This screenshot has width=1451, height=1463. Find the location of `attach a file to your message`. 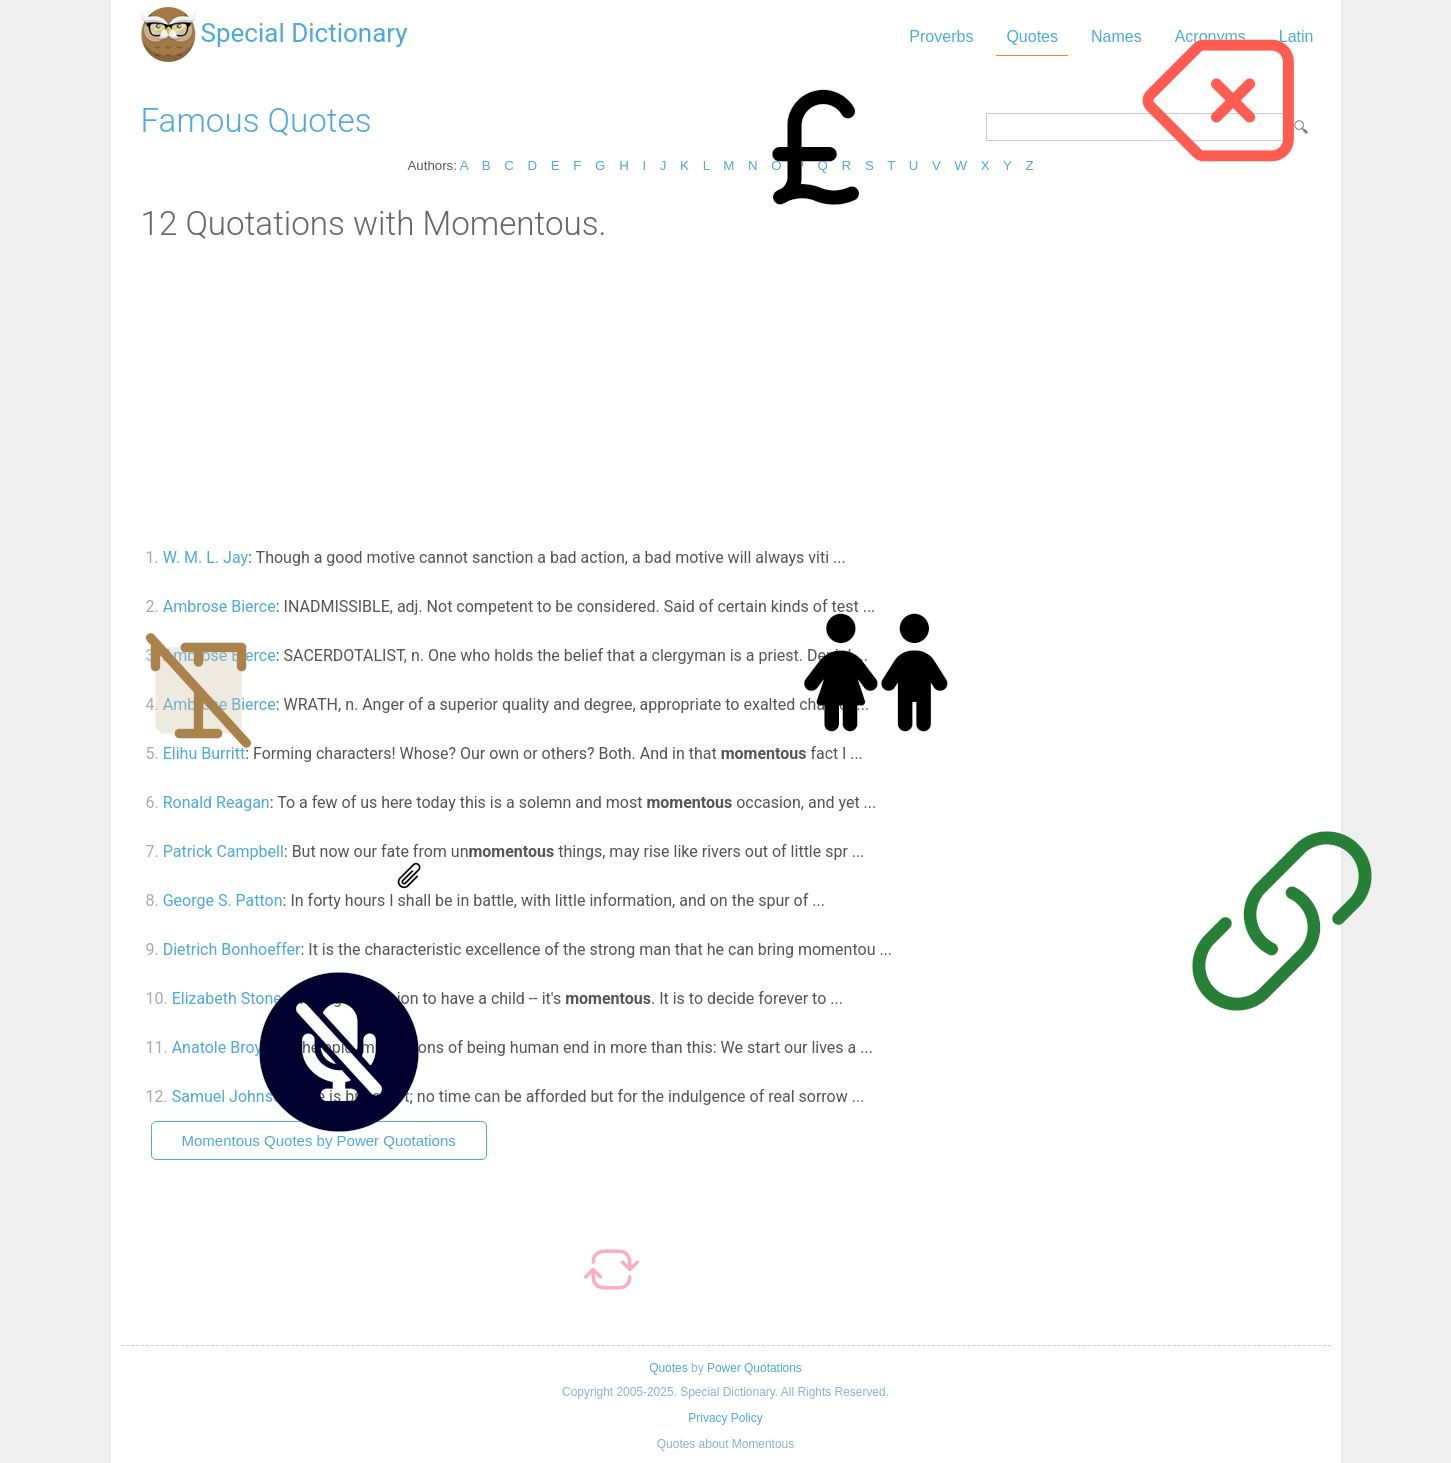

attach a file to your message is located at coordinates (409, 875).